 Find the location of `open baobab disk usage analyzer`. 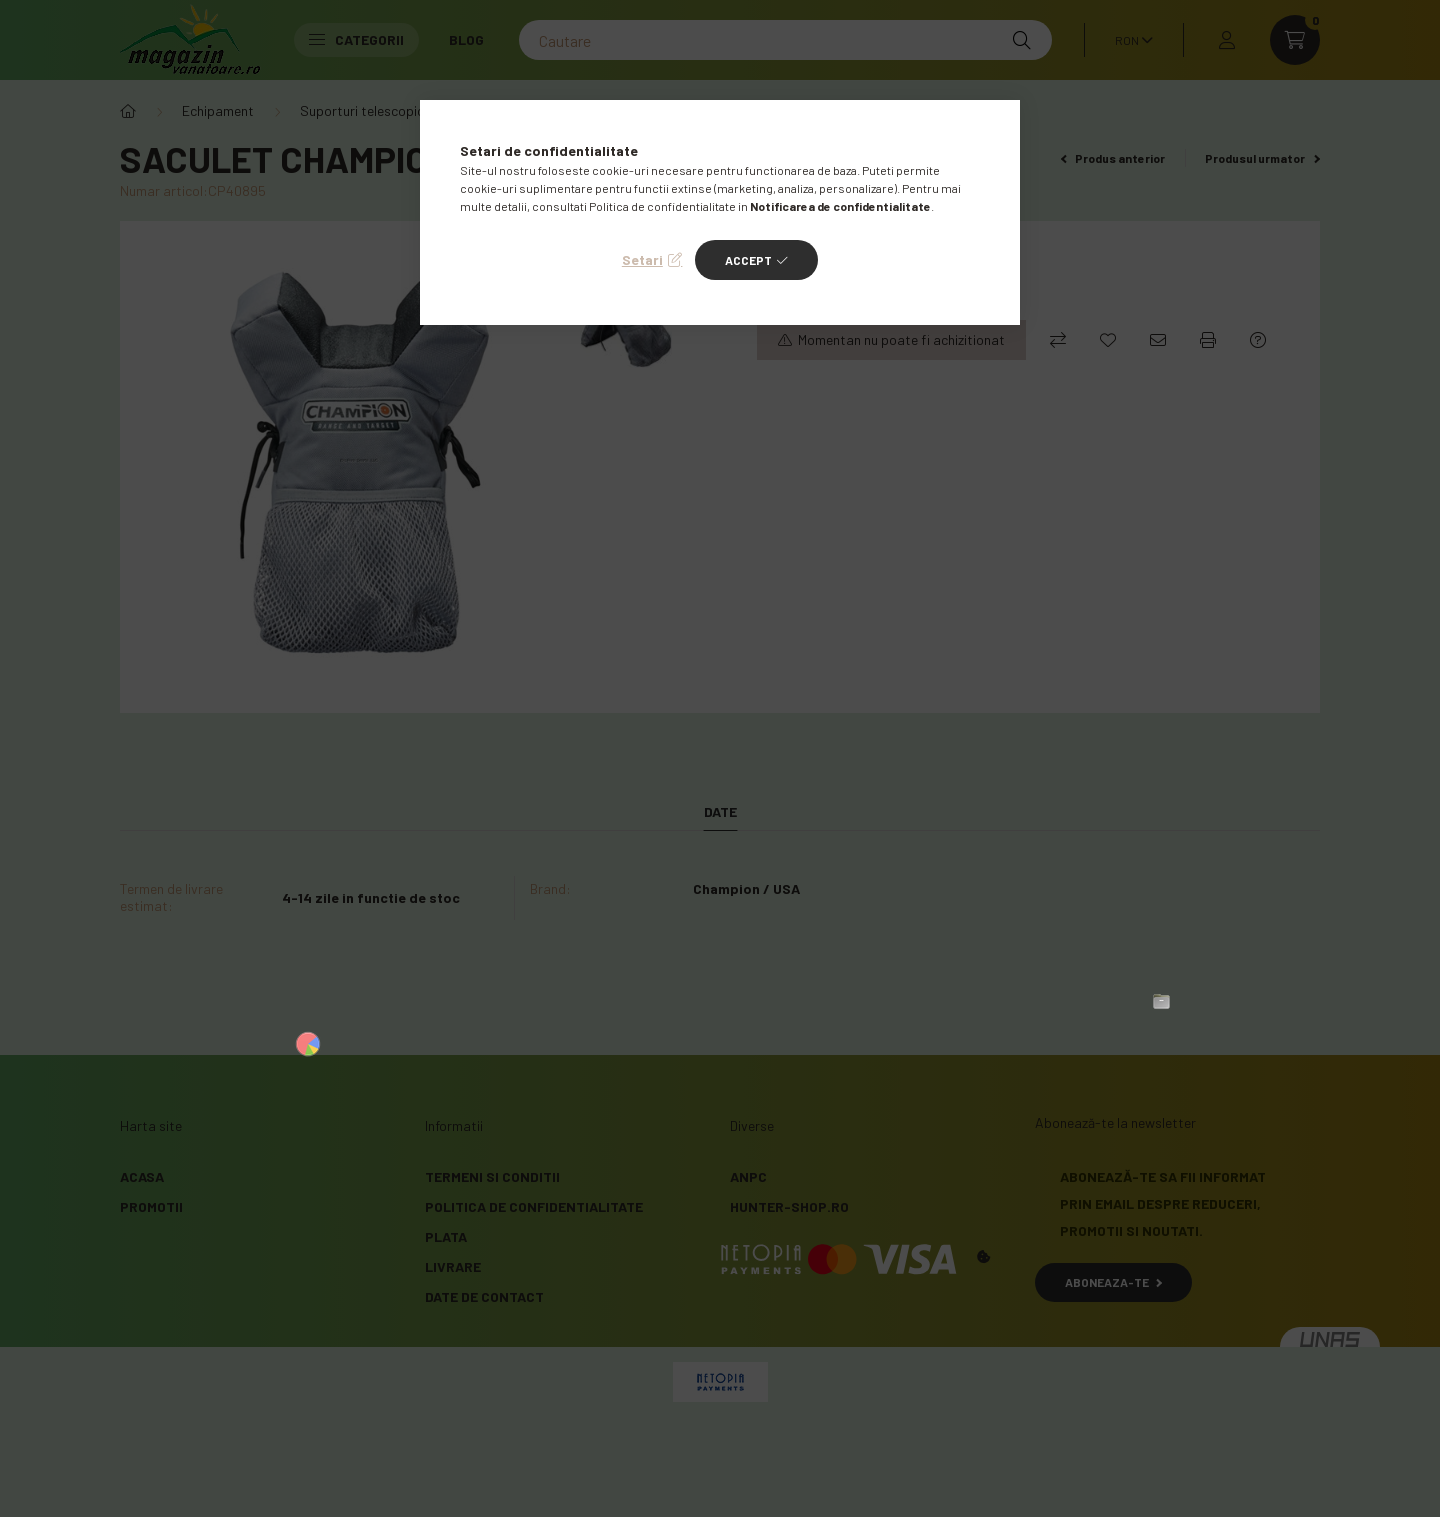

open baobab disk usage analyzer is located at coordinates (308, 1044).